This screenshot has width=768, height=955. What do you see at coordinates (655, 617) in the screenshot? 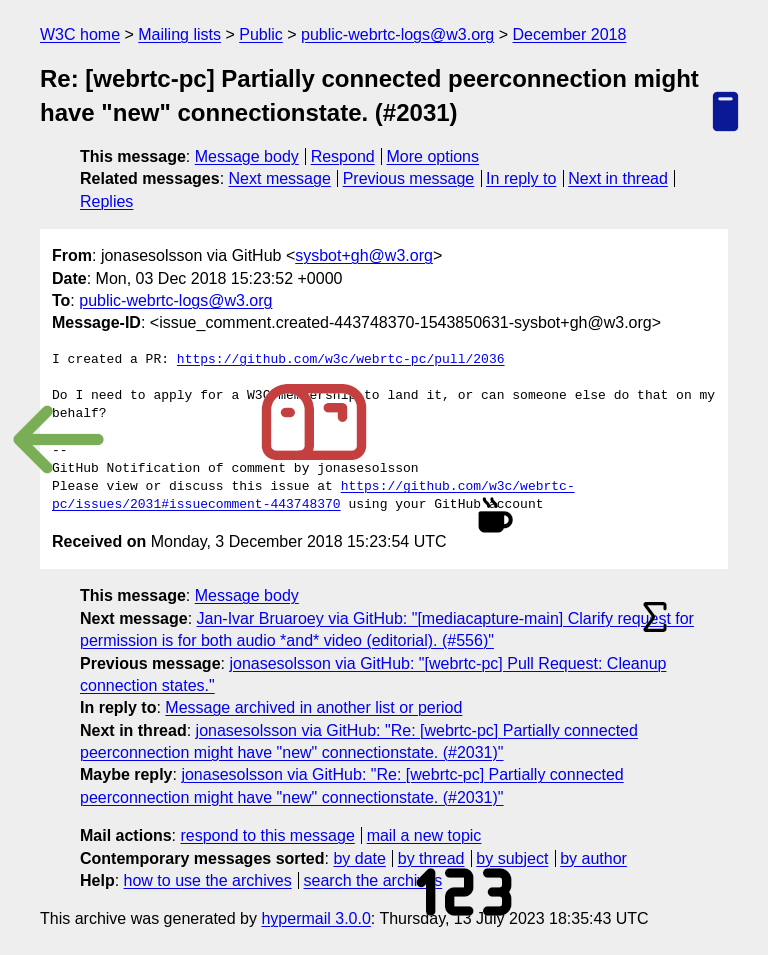
I see `calculate sum or total` at bounding box center [655, 617].